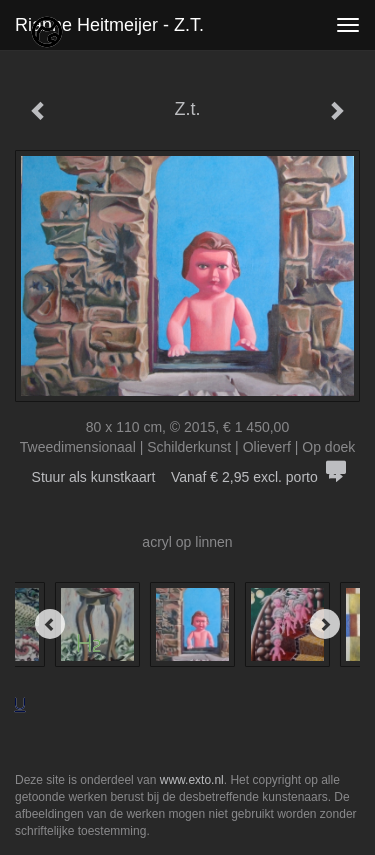  Describe the element at coordinates (20, 704) in the screenshot. I see `apply underline formatting to selected text` at that location.